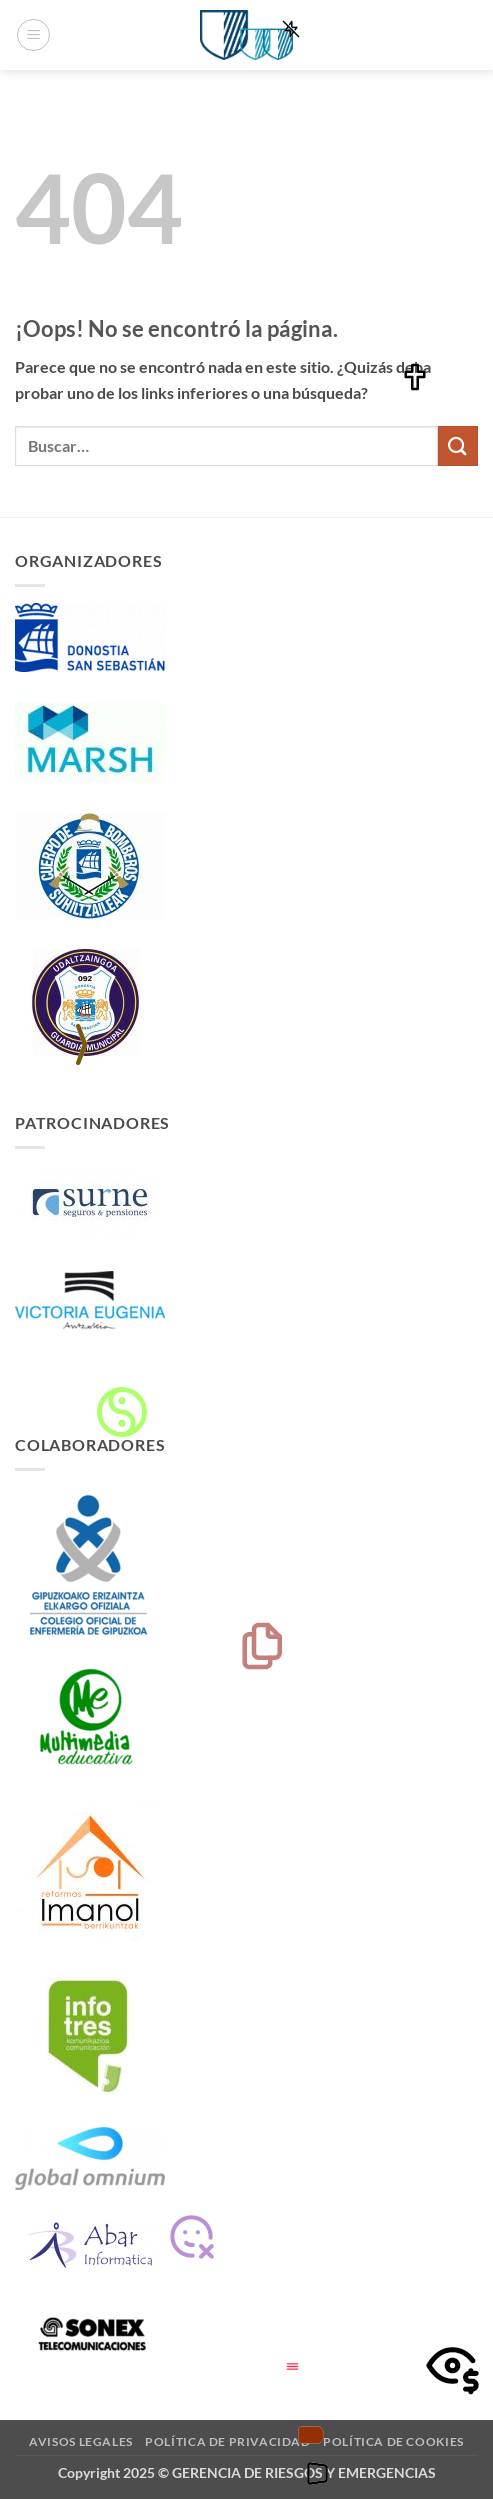 Image resolution: width=493 pixels, height=2499 pixels. What do you see at coordinates (452, 2365) in the screenshot?
I see `view pricing or cost details` at bounding box center [452, 2365].